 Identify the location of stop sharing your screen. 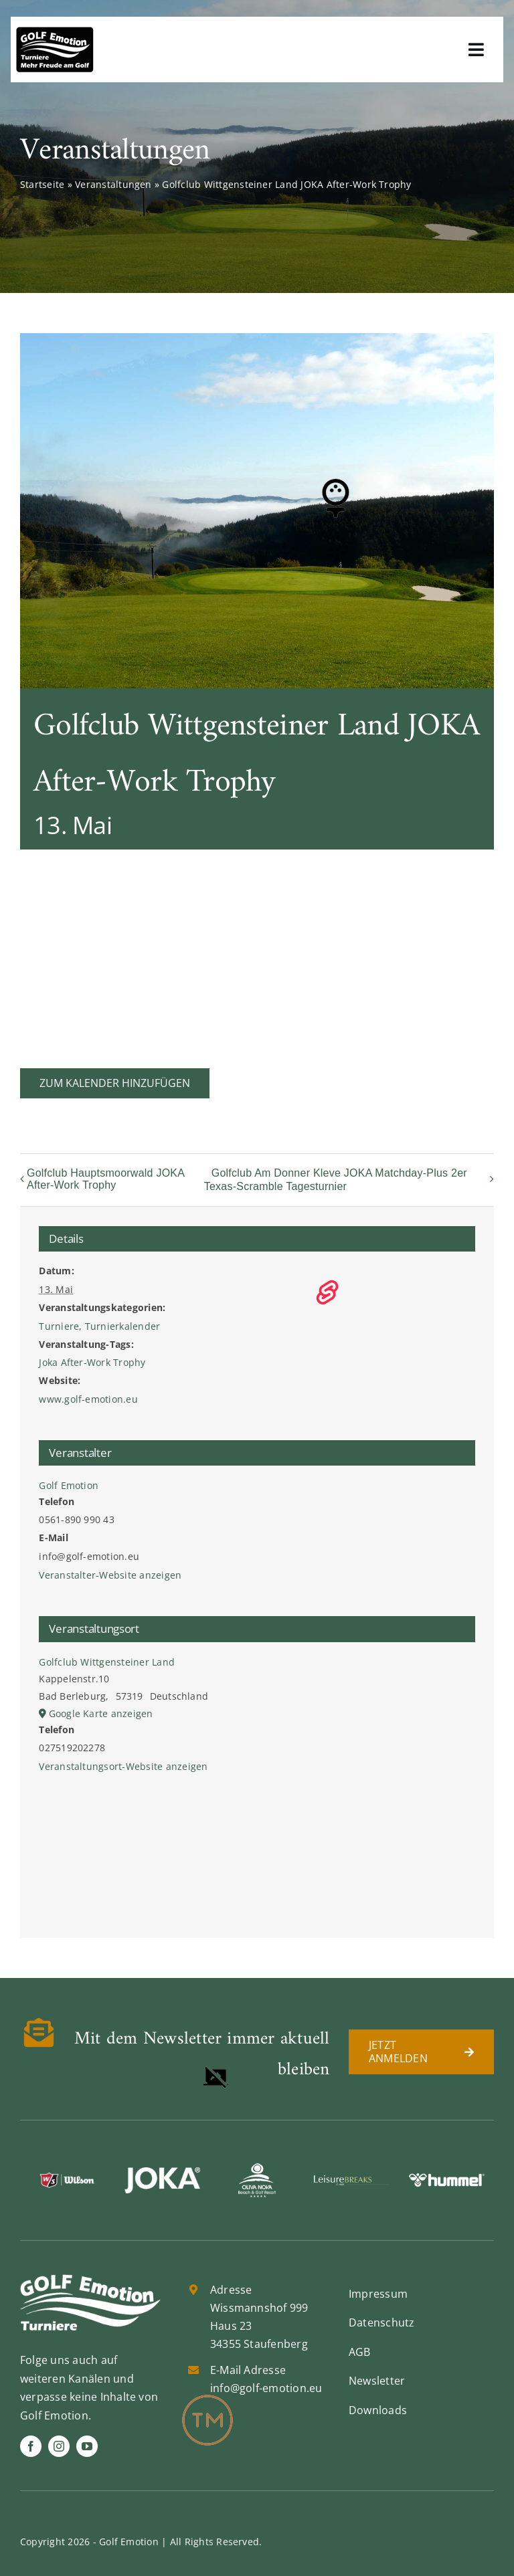
(216, 2077).